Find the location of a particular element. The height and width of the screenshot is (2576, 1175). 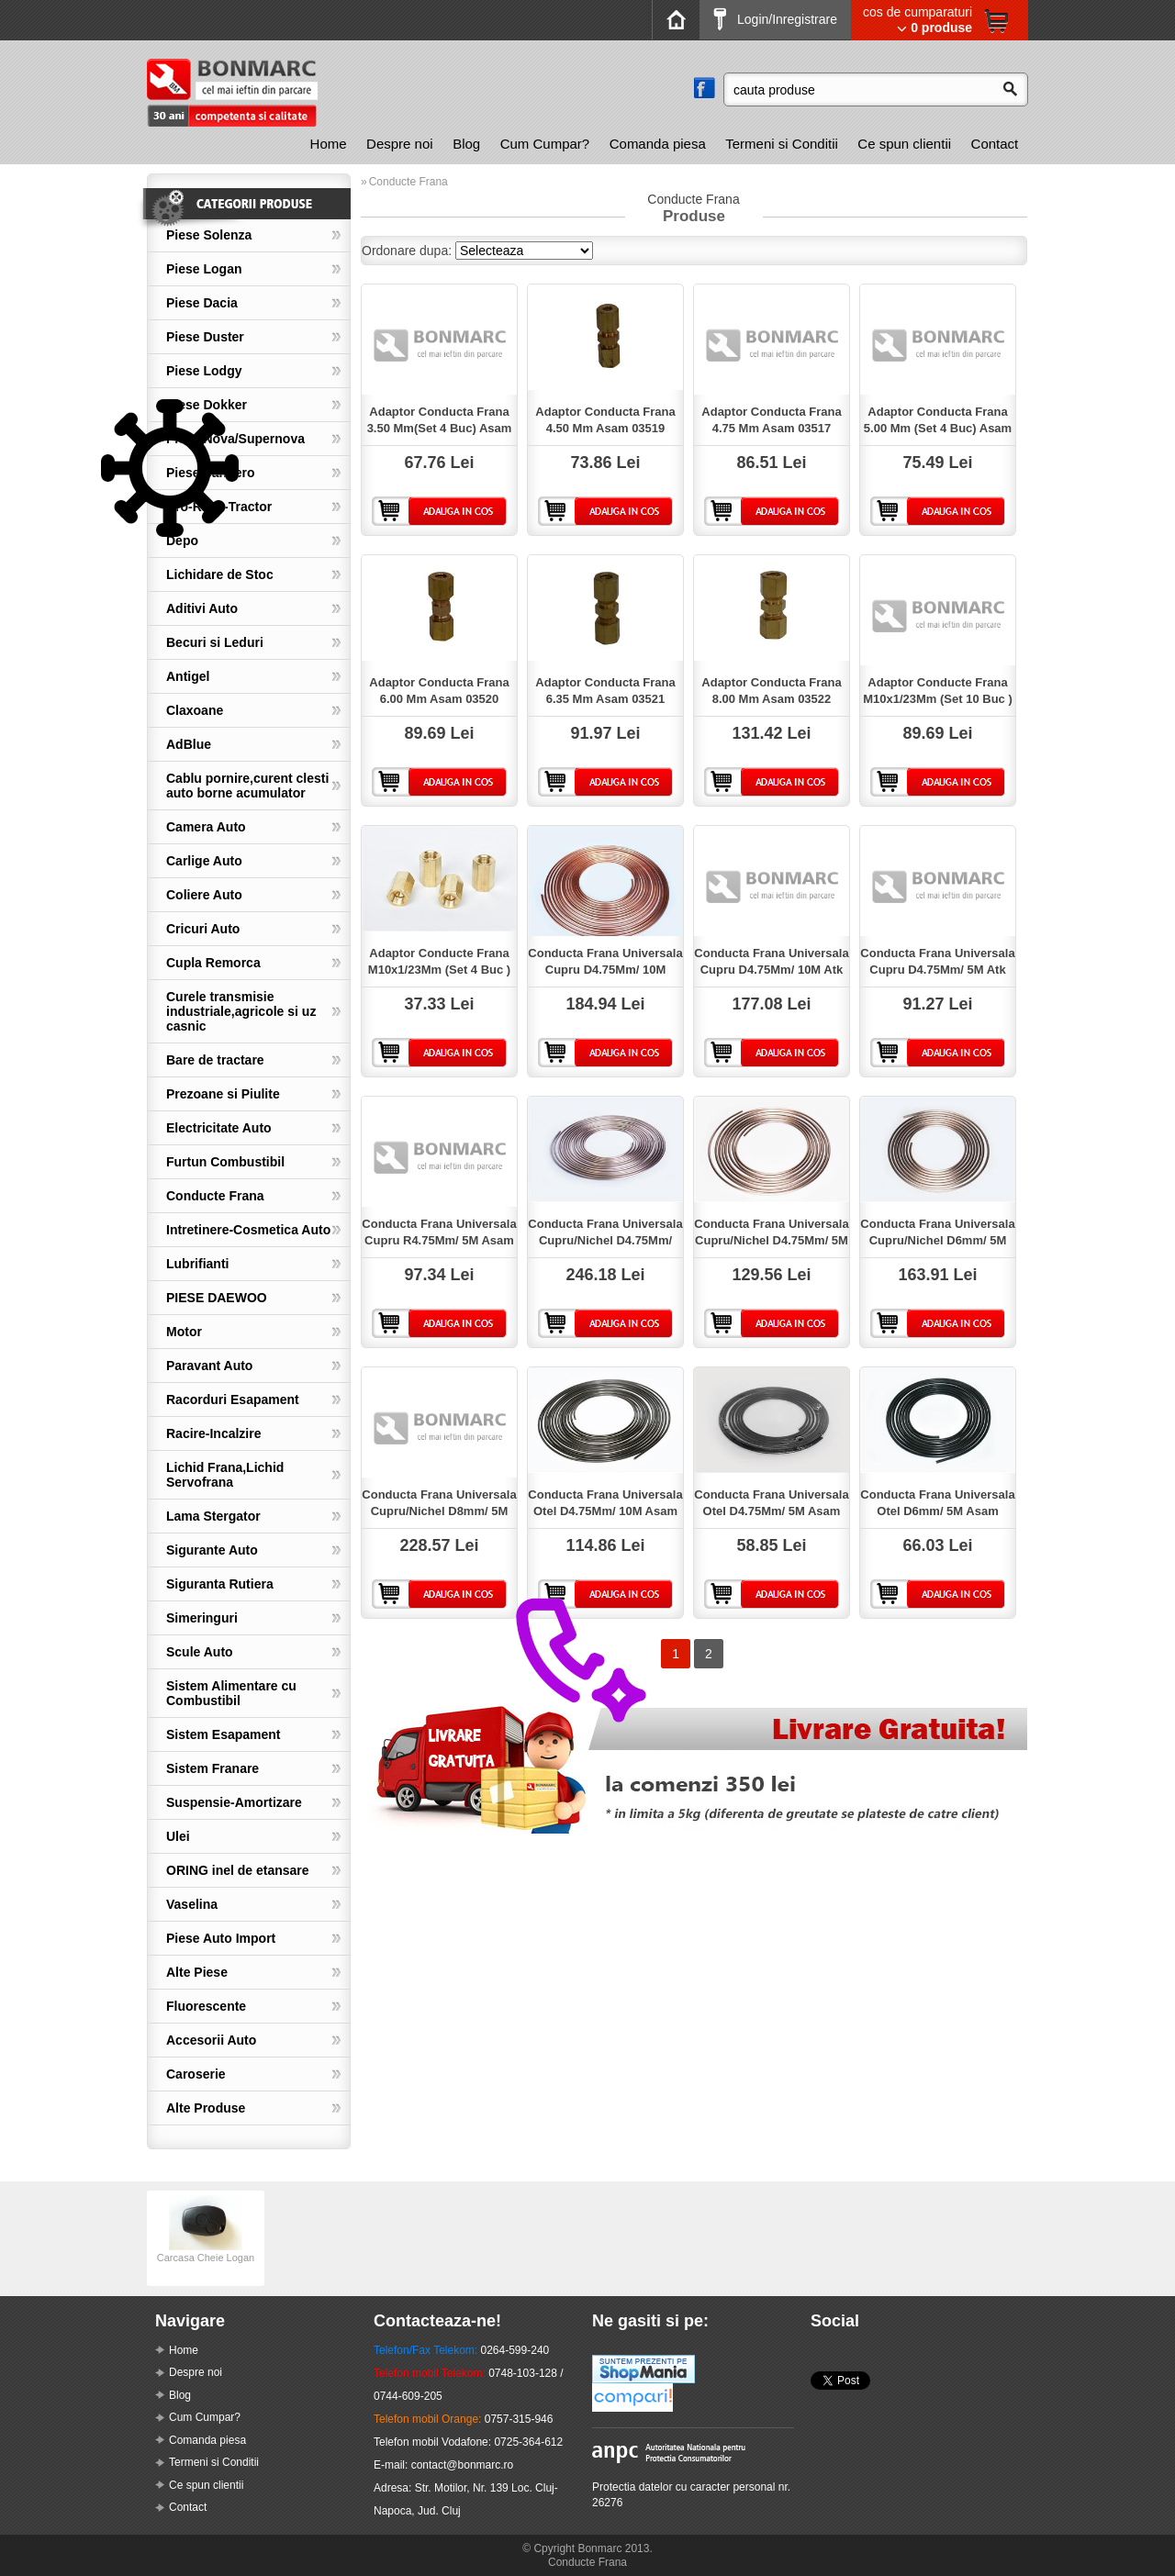

AI-powered calling or smart call features is located at coordinates (576, 1653).